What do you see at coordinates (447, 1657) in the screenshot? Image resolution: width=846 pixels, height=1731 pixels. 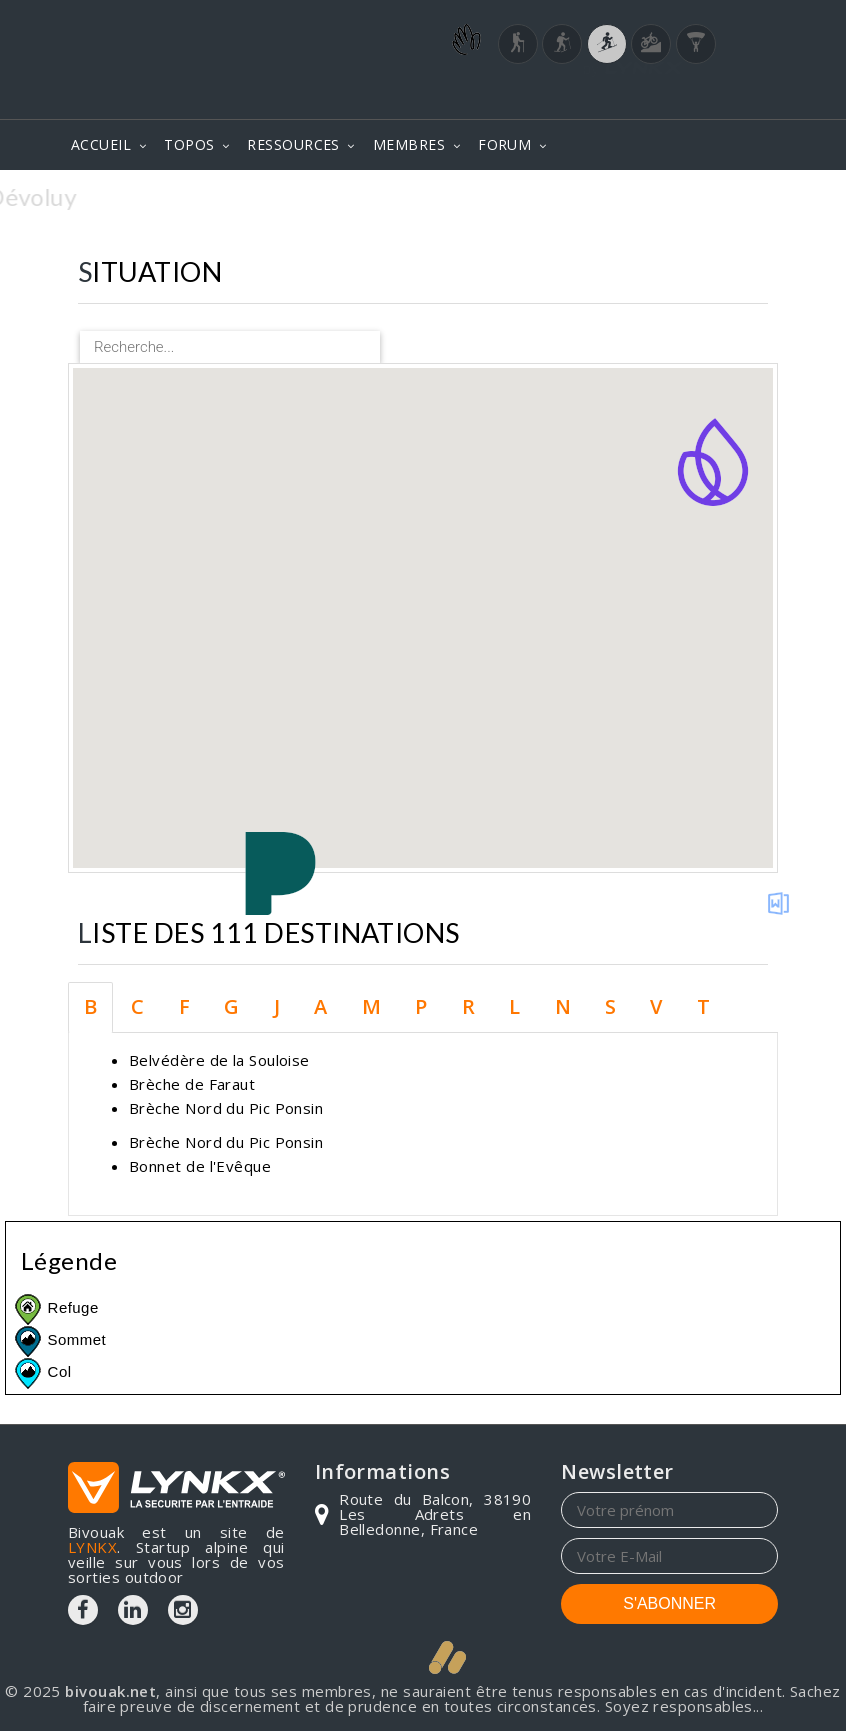 I see `google adsense logo` at bounding box center [447, 1657].